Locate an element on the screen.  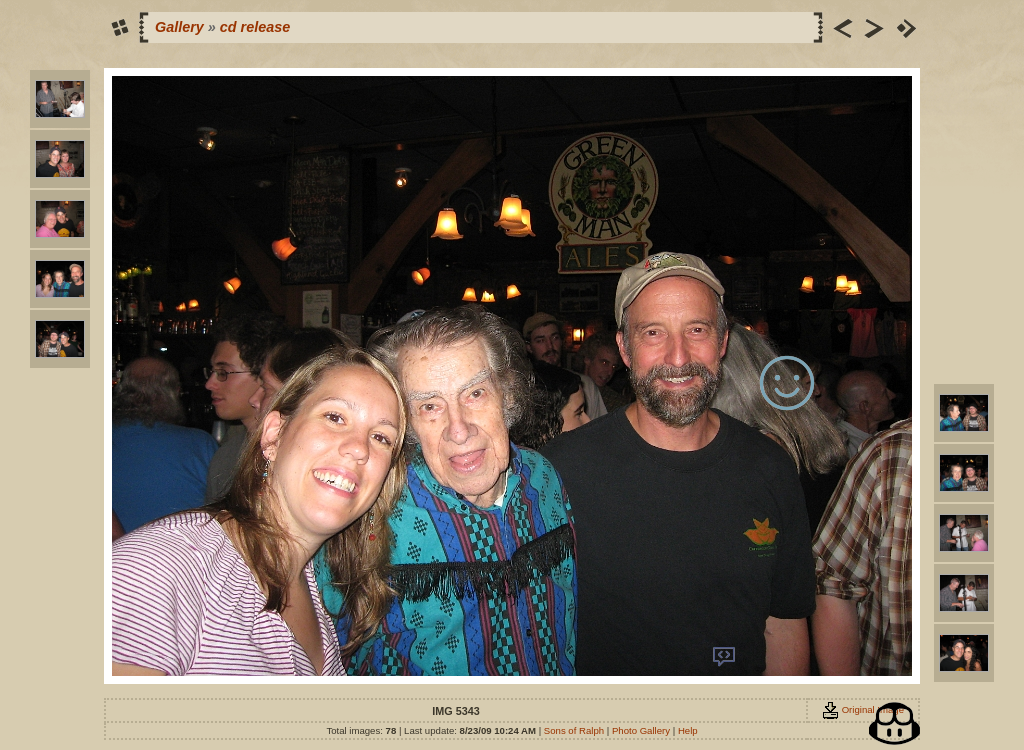
access GitHub Copilot AI assistant is located at coordinates (894, 723).